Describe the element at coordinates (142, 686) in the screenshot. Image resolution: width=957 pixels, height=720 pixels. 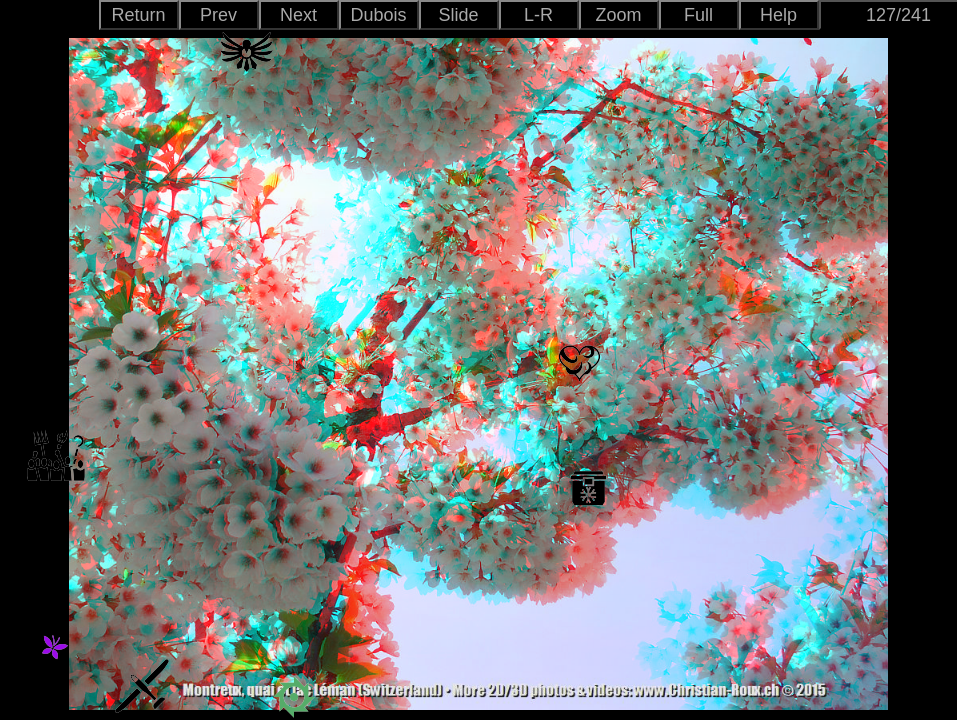
I see `access glider or sailplane activities` at that location.